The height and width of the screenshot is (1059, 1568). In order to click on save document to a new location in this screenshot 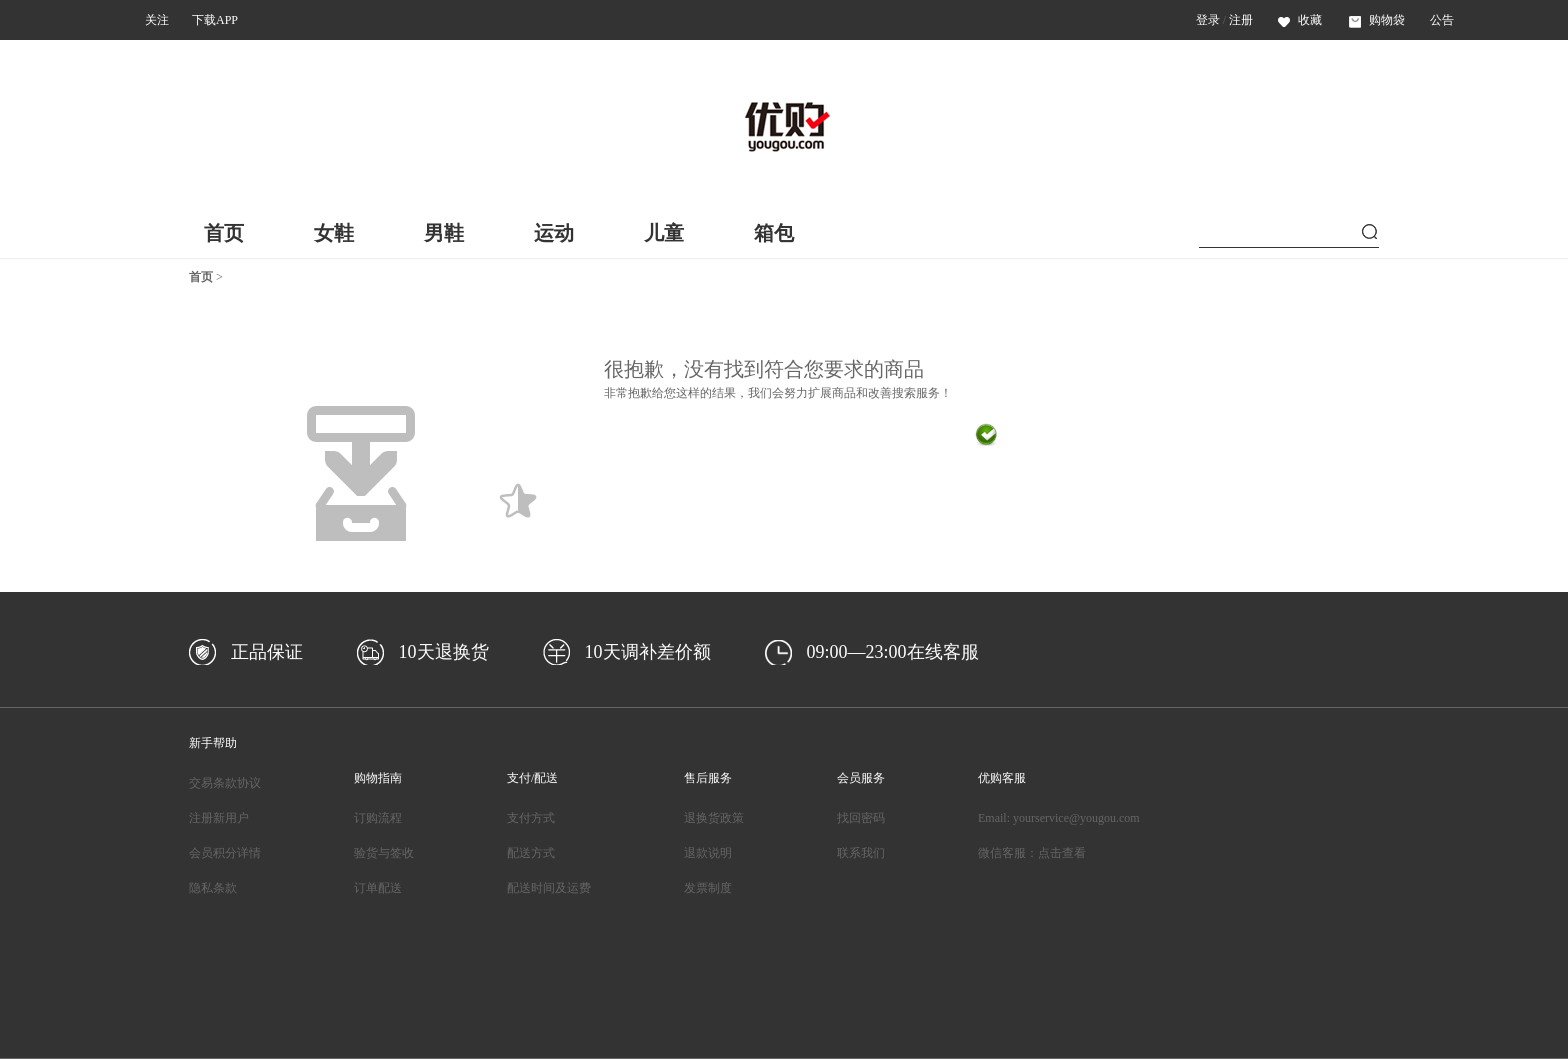, I will do `click(361, 478)`.